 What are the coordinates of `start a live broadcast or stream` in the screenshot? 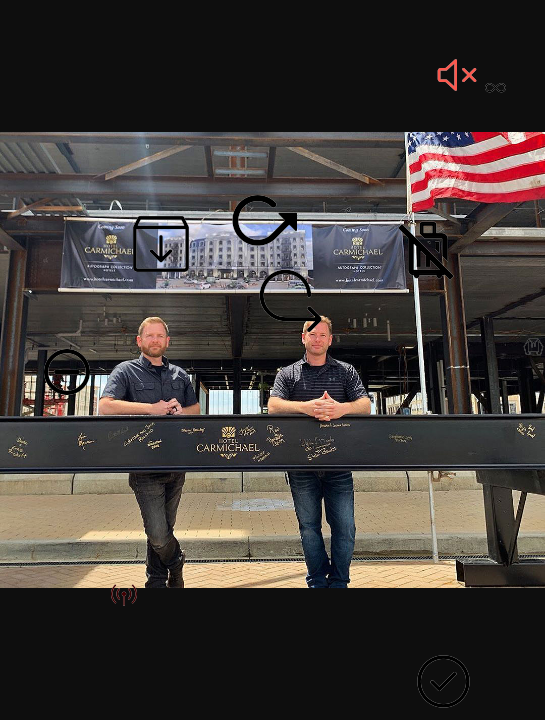 It's located at (124, 595).